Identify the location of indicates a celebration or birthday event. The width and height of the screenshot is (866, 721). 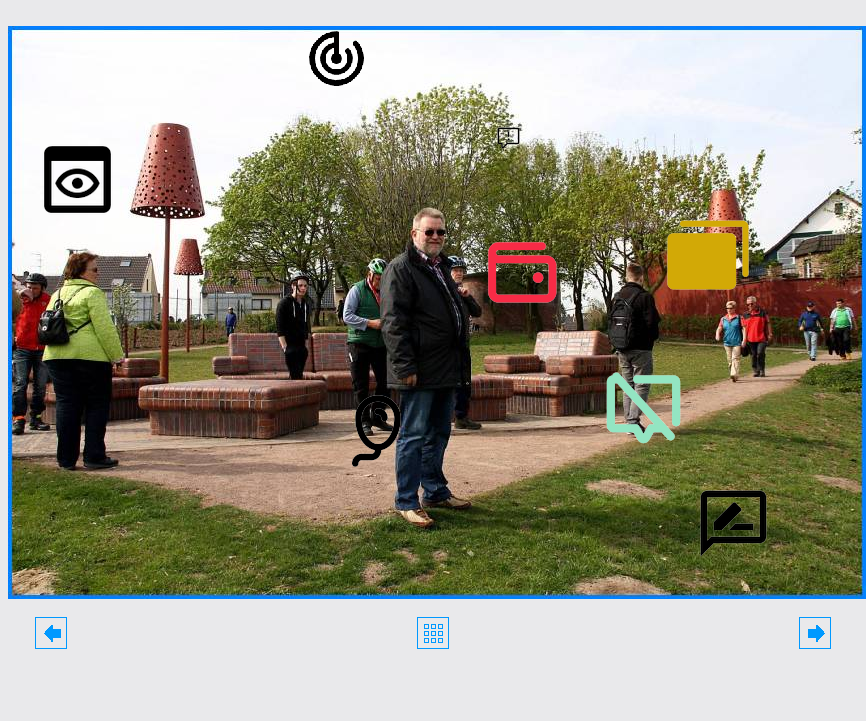
(378, 431).